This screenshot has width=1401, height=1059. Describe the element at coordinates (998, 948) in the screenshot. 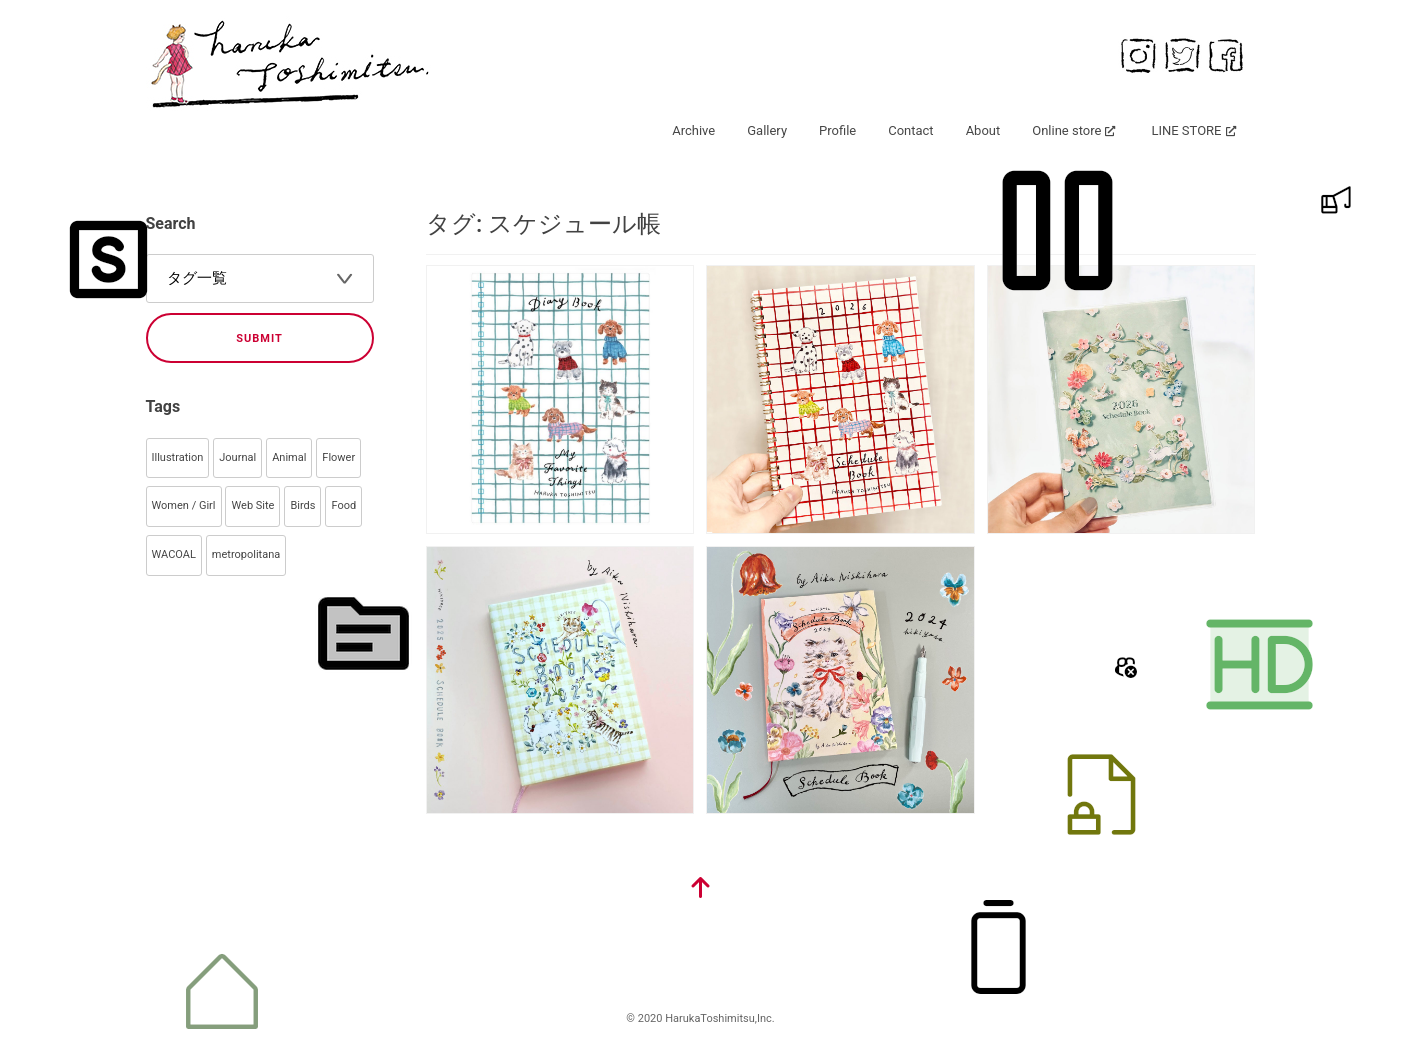

I see `indicates empty or depleted battery` at that location.